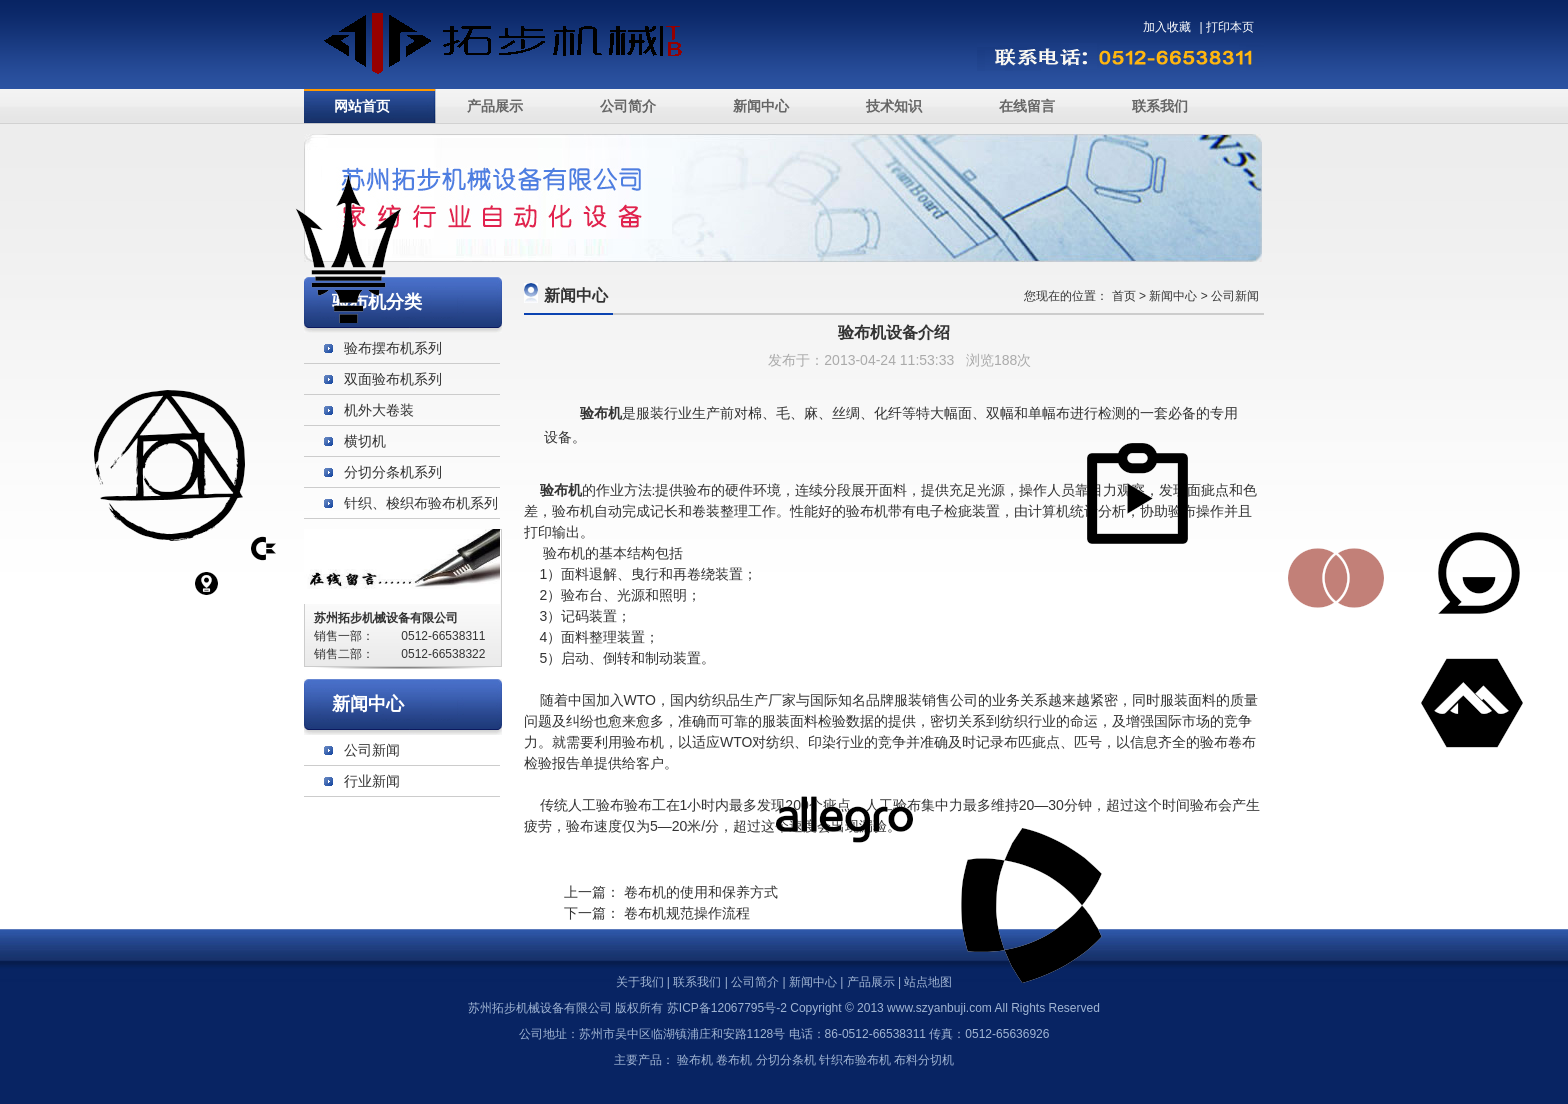  I want to click on postcss css processing tool logo, so click(169, 465).